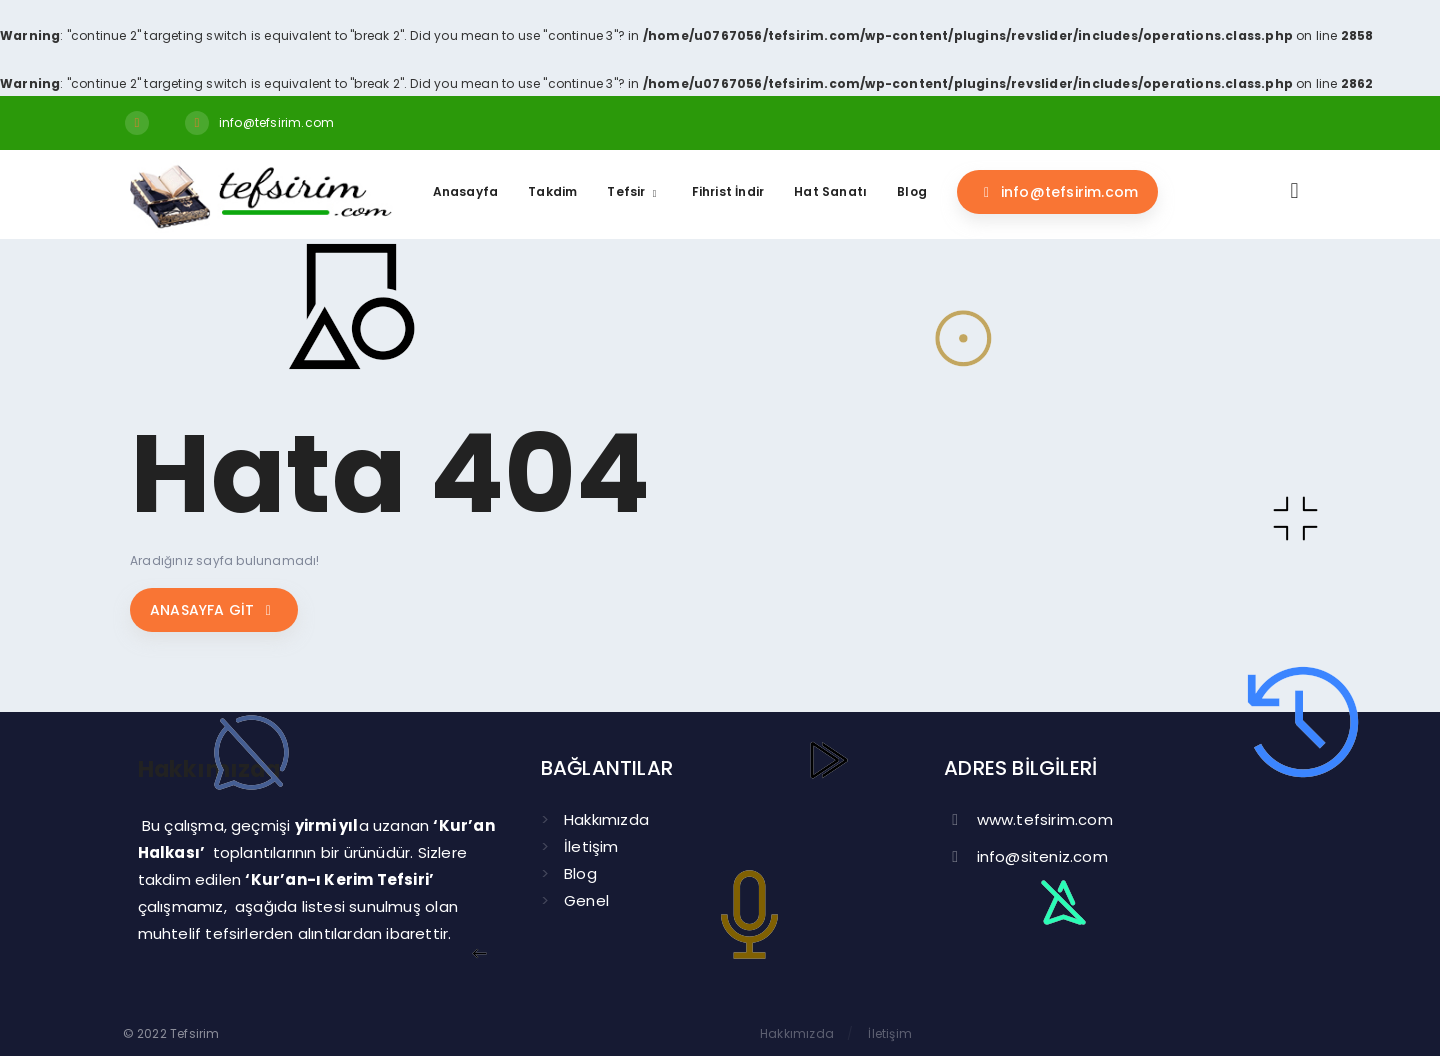  Describe the element at coordinates (479, 953) in the screenshot. I see `go back to the previous screen` at that location.